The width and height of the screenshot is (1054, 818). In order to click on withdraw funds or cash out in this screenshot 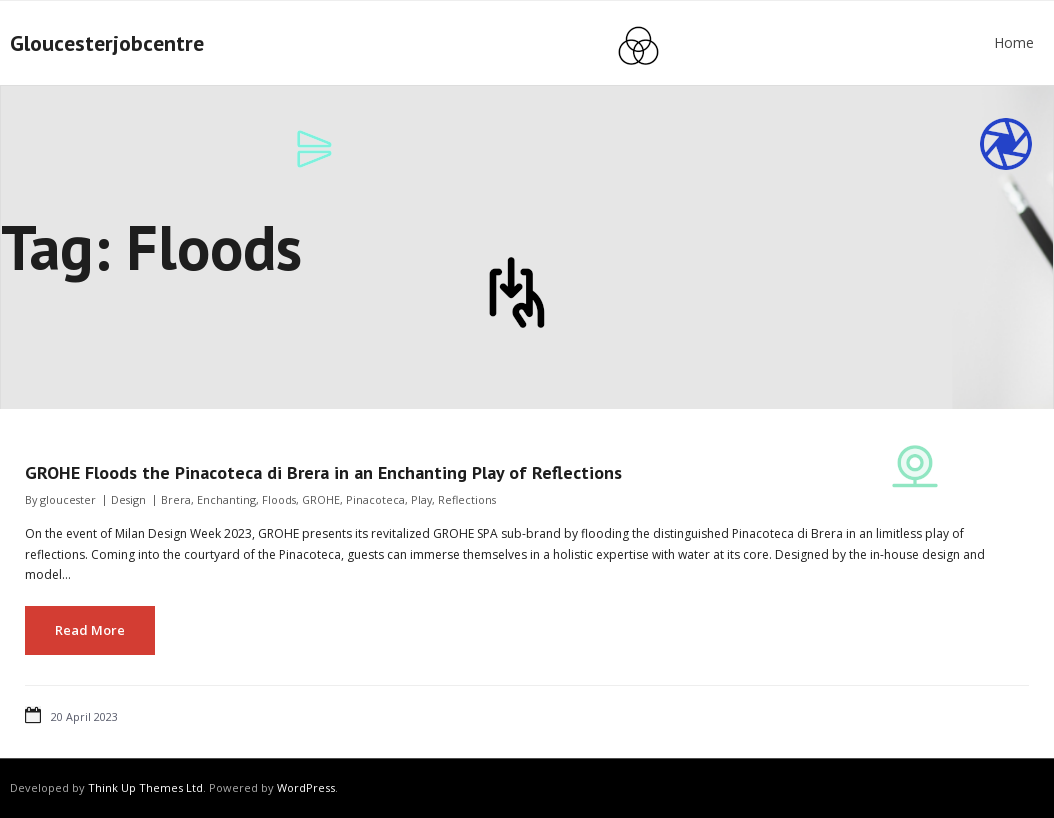, I will do `click(513, 292)`.